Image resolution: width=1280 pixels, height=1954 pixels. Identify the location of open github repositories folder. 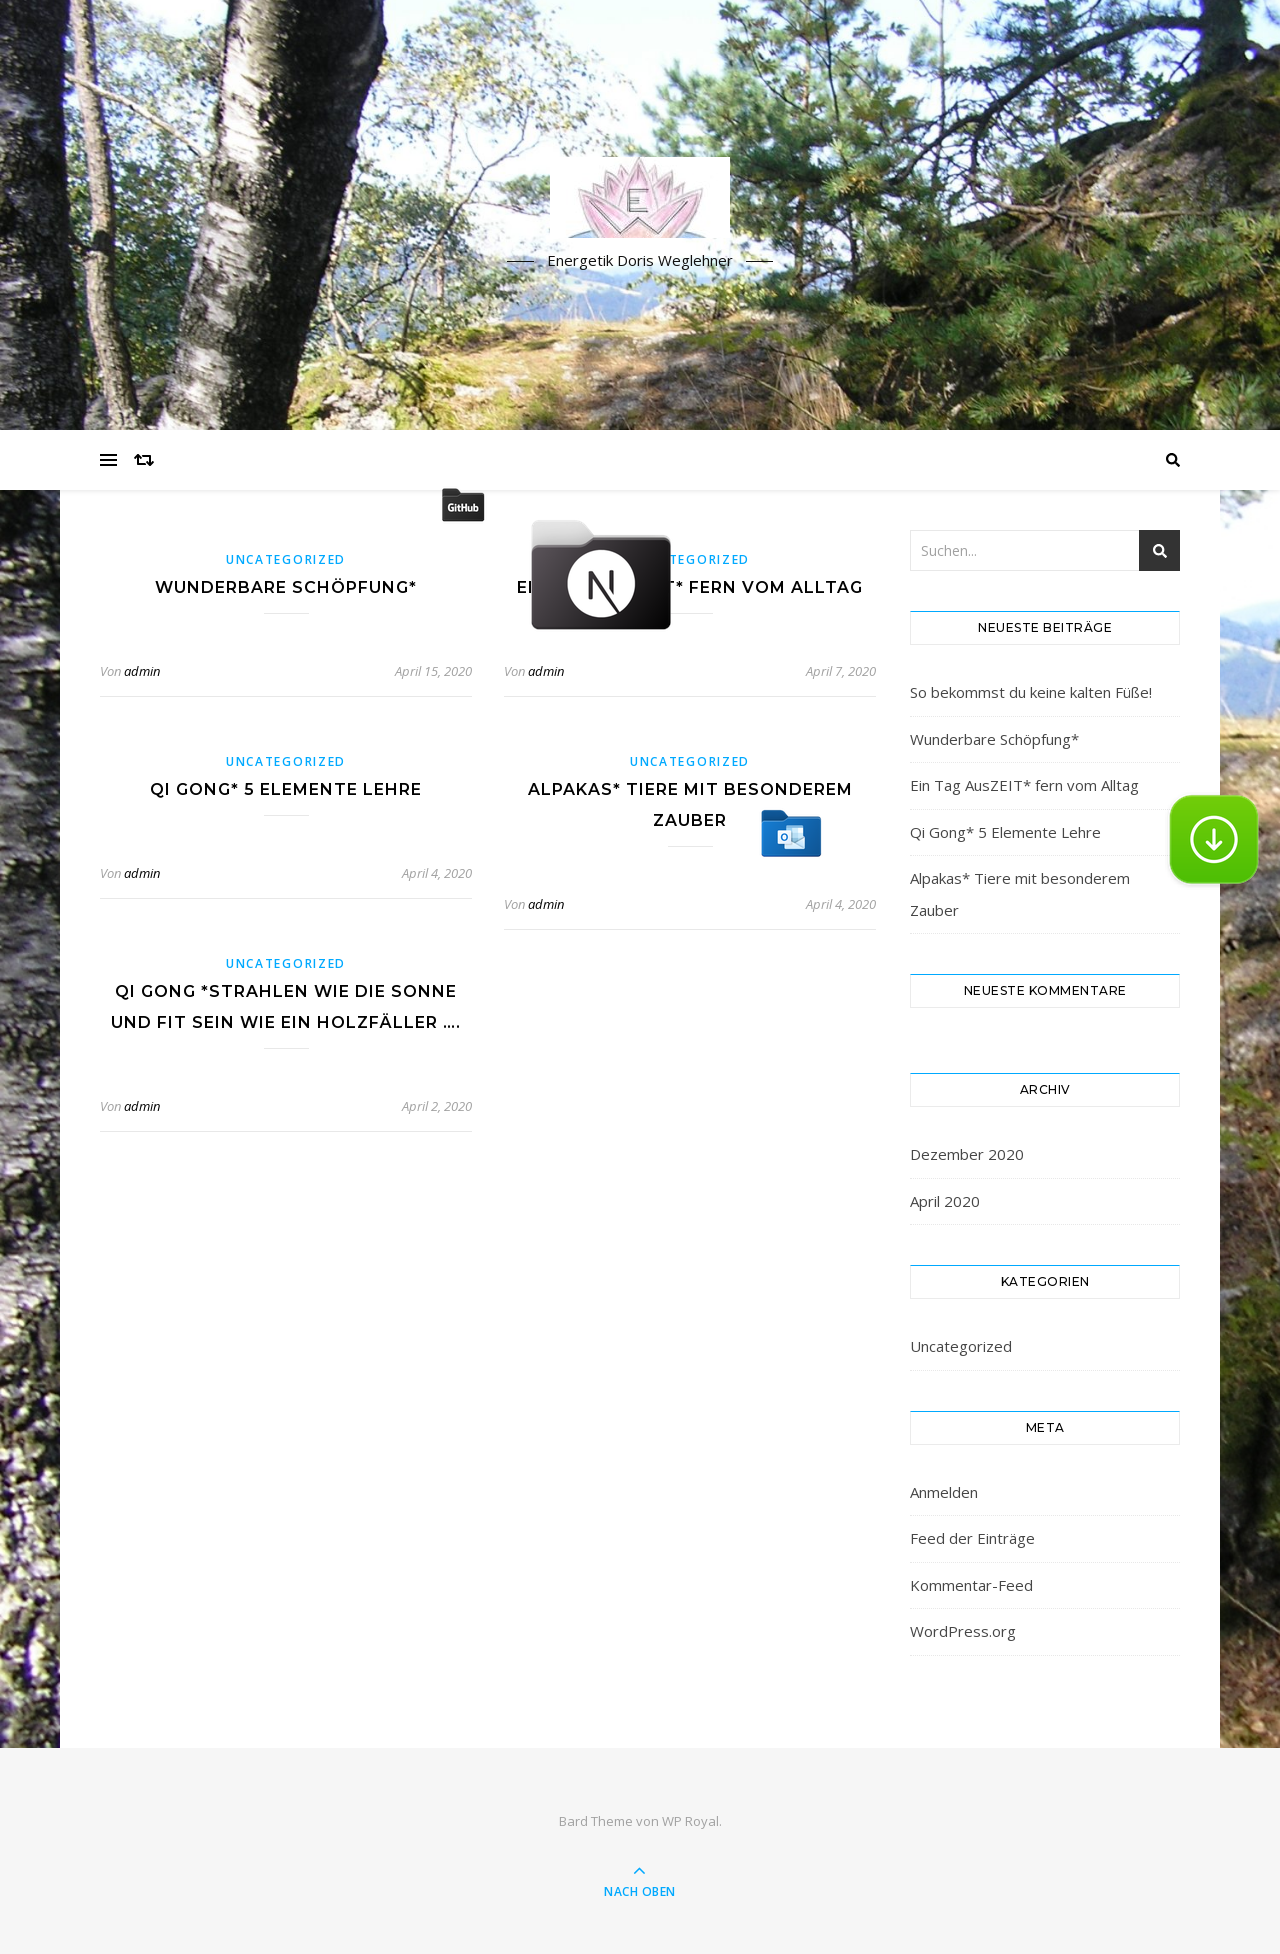
(463, 506).